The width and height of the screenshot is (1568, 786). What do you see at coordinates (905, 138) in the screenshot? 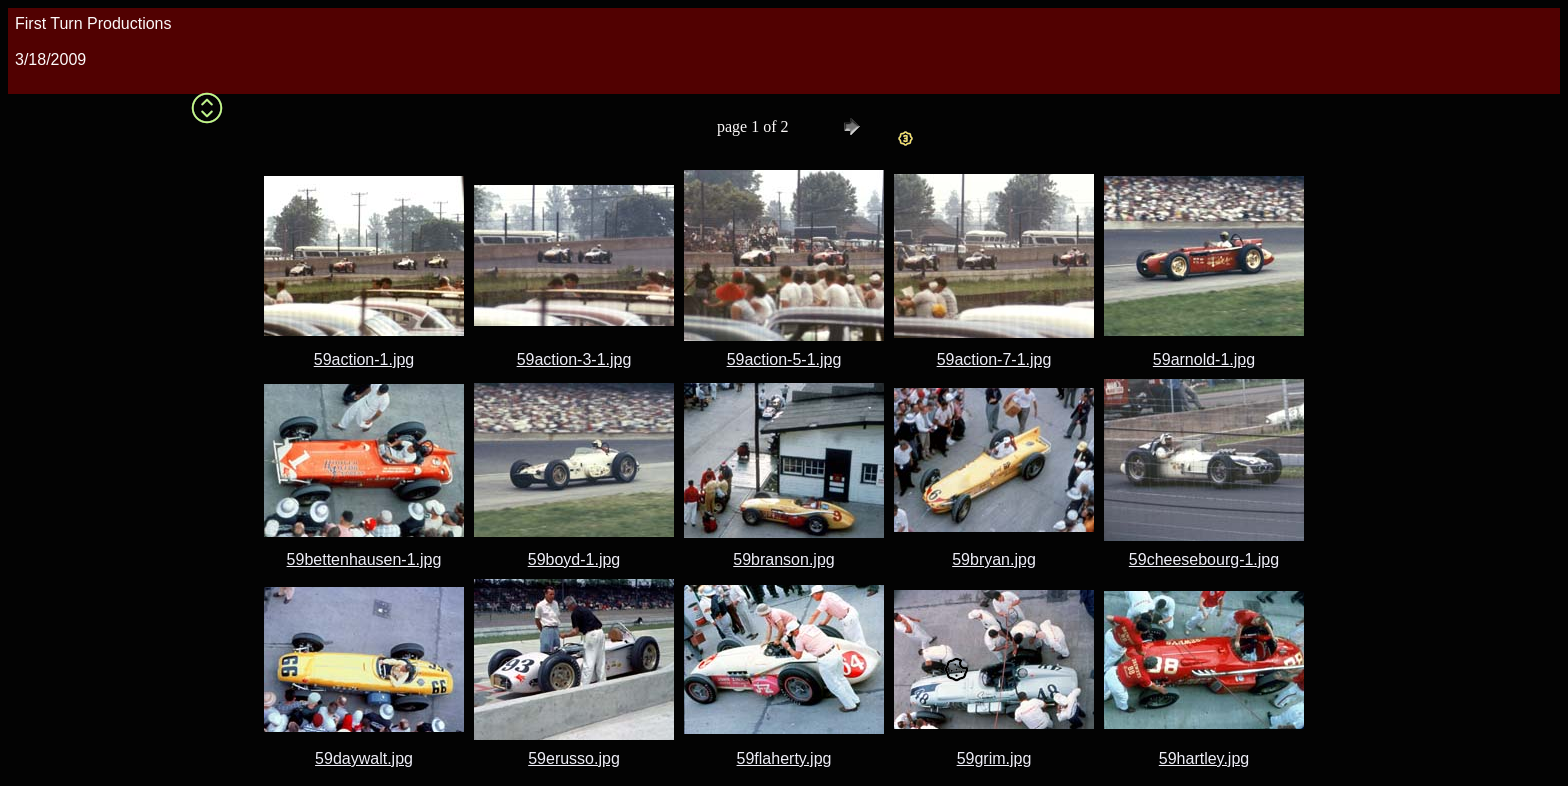
I see `indicates third place or bronze ranking` at bounding box center [905, 138].